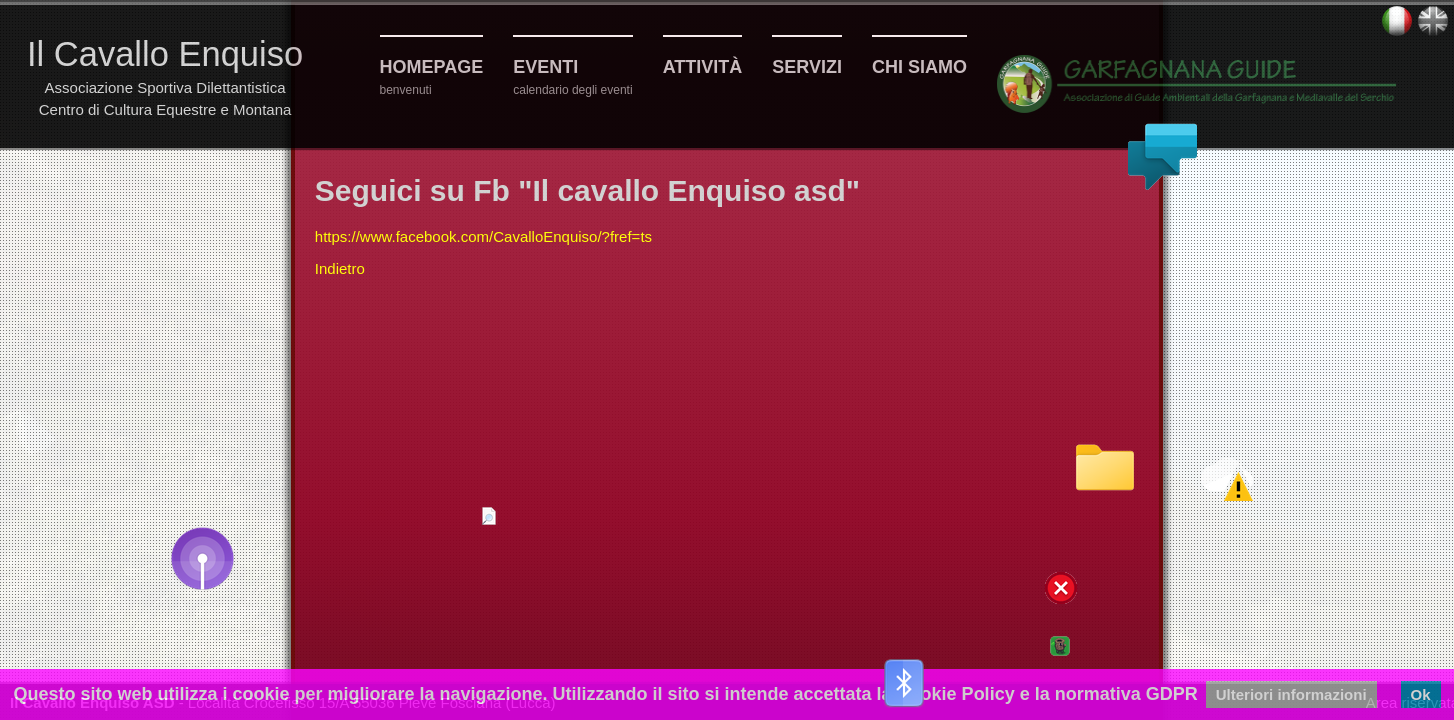 The image size is (1454, 720). I want to click on open the podcasts app, so click(202, 558).